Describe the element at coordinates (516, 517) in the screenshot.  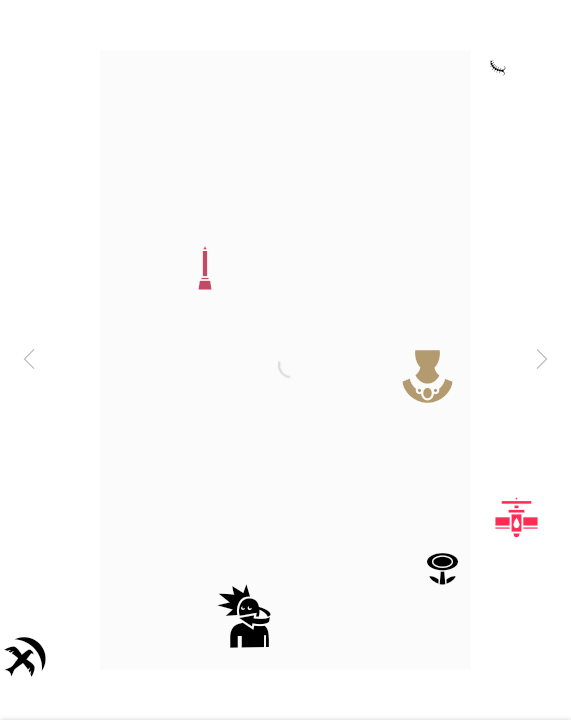
I see `adjust water or gas flow settings` at that location.